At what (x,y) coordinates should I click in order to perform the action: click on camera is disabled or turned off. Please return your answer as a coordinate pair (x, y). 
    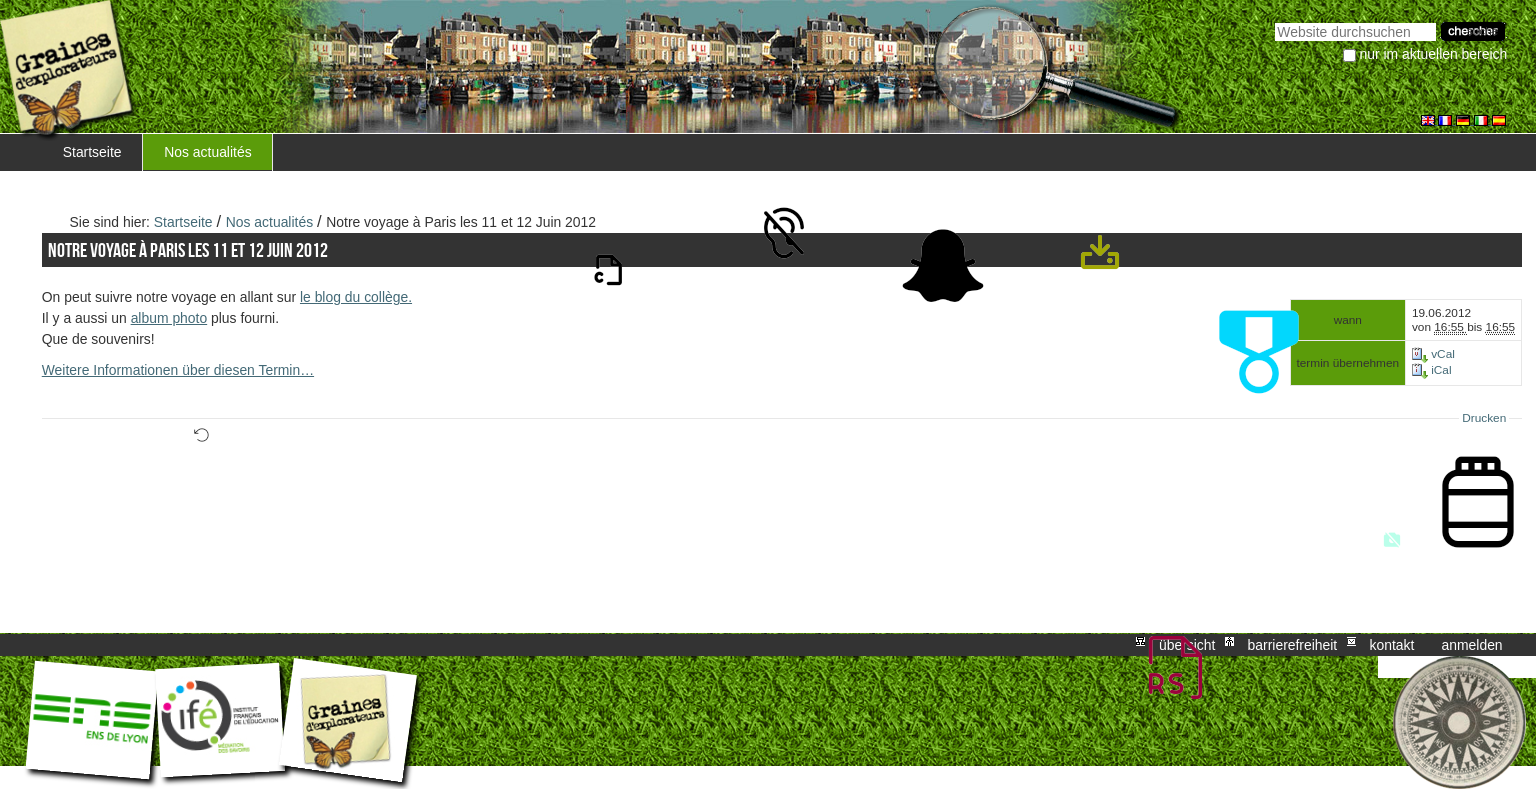
    Looking at the image, I should click on (1392, 540).